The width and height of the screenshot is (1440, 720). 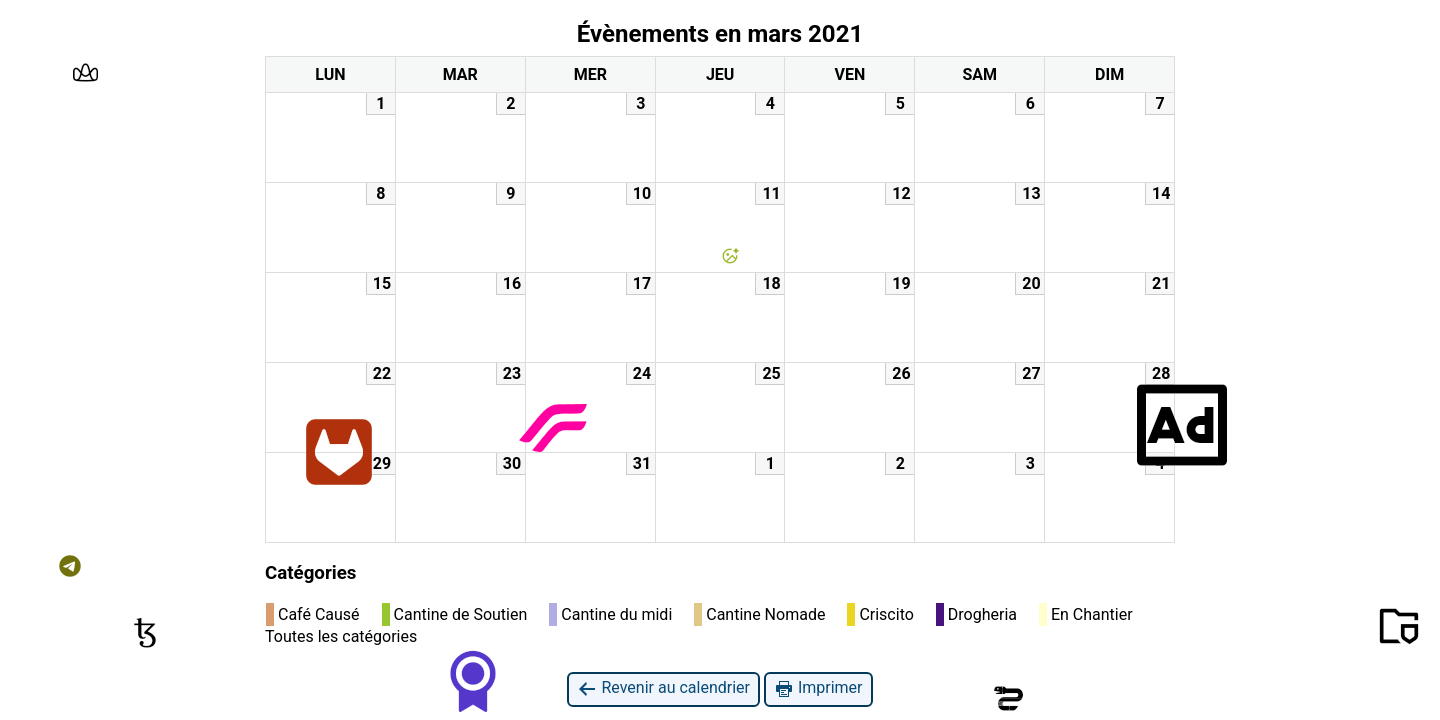 I want to click on tezos (XTZ) cryptocurrency logo, so click(x=145, y=632).